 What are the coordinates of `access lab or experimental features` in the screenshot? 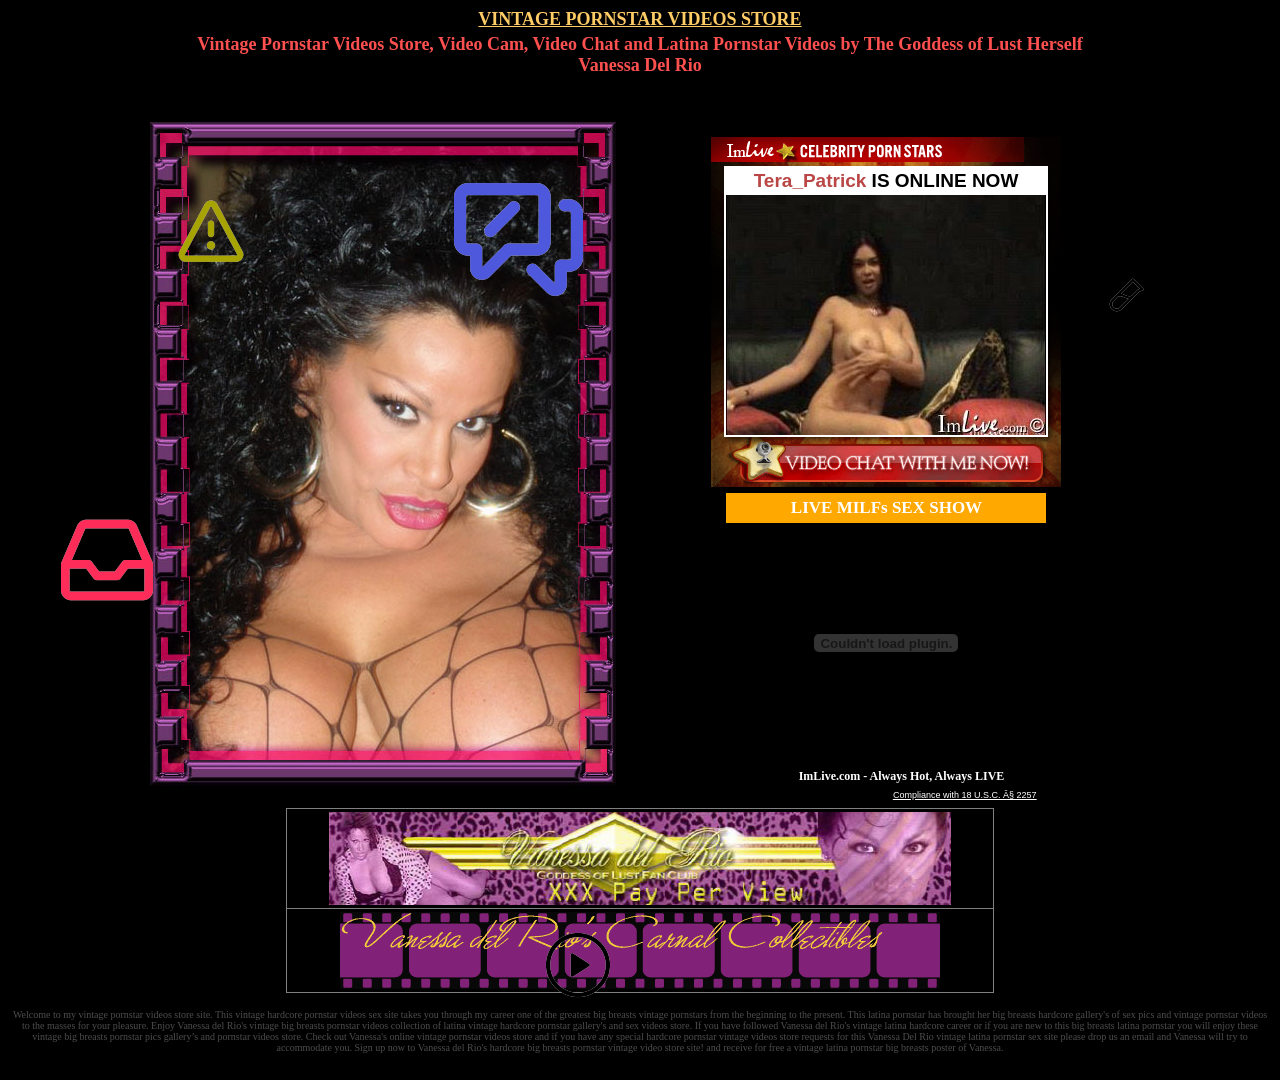 It's located at (1126, 295).